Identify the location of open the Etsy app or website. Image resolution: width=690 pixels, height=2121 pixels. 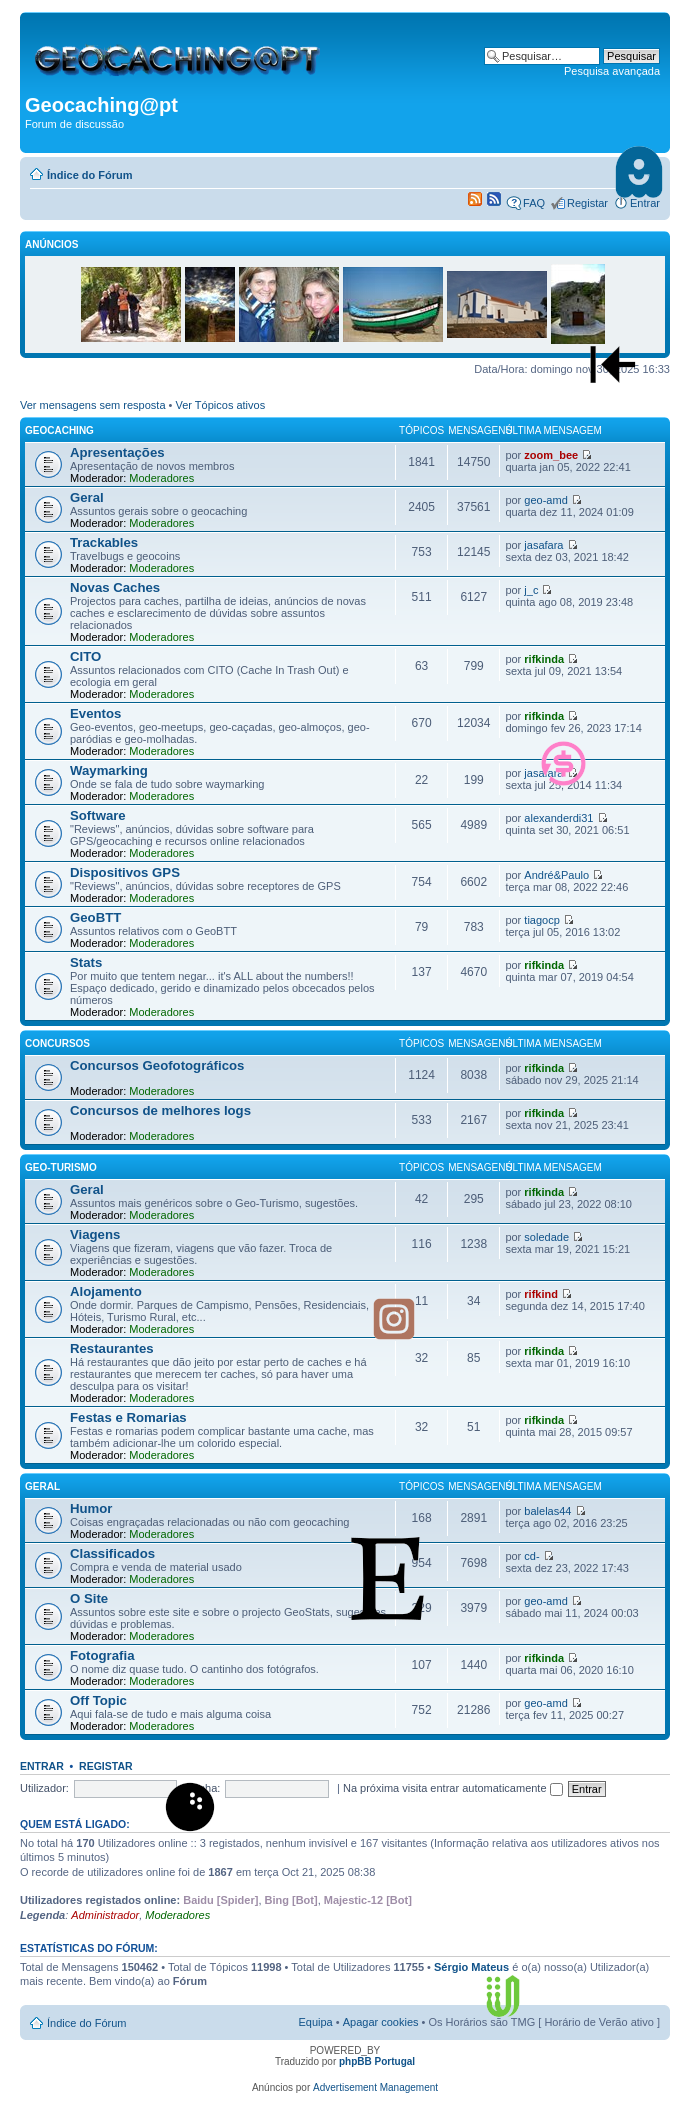
(387, 1578).